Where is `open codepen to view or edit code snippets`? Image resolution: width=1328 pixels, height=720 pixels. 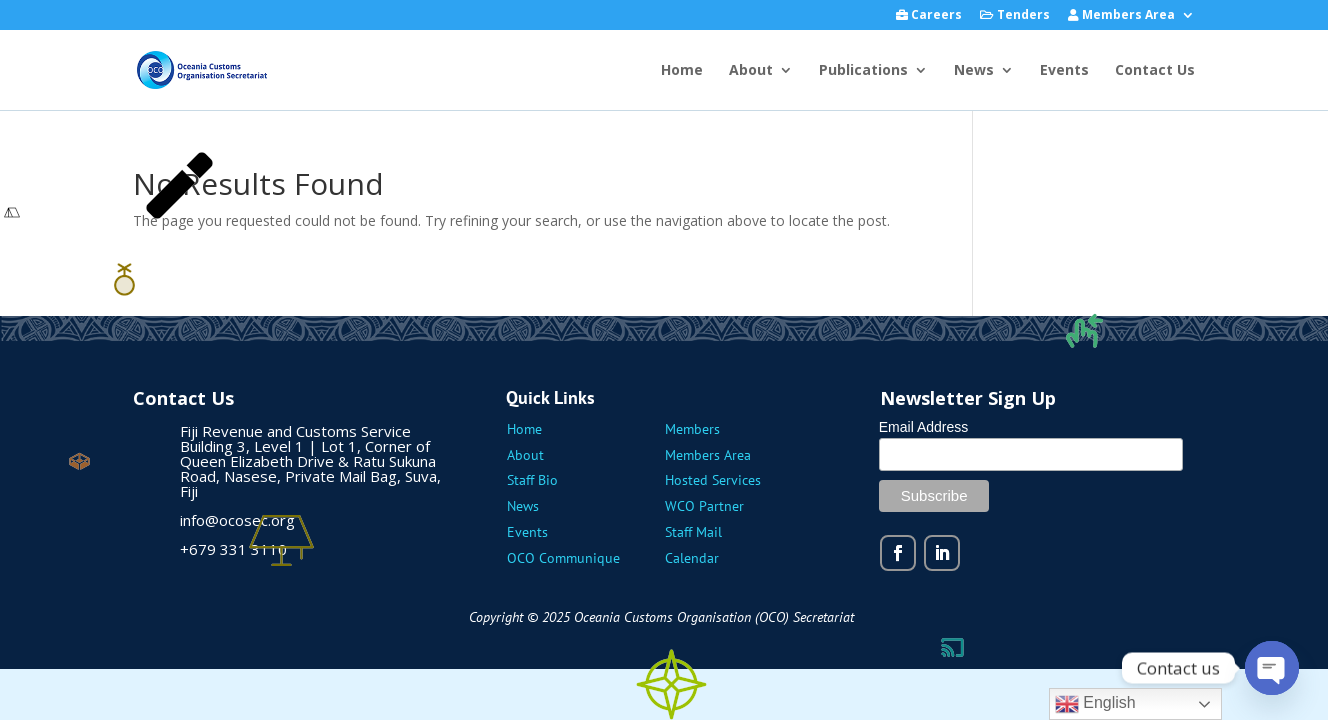 open codepen to view or edit code snippets is located at coordinates (79, 461).